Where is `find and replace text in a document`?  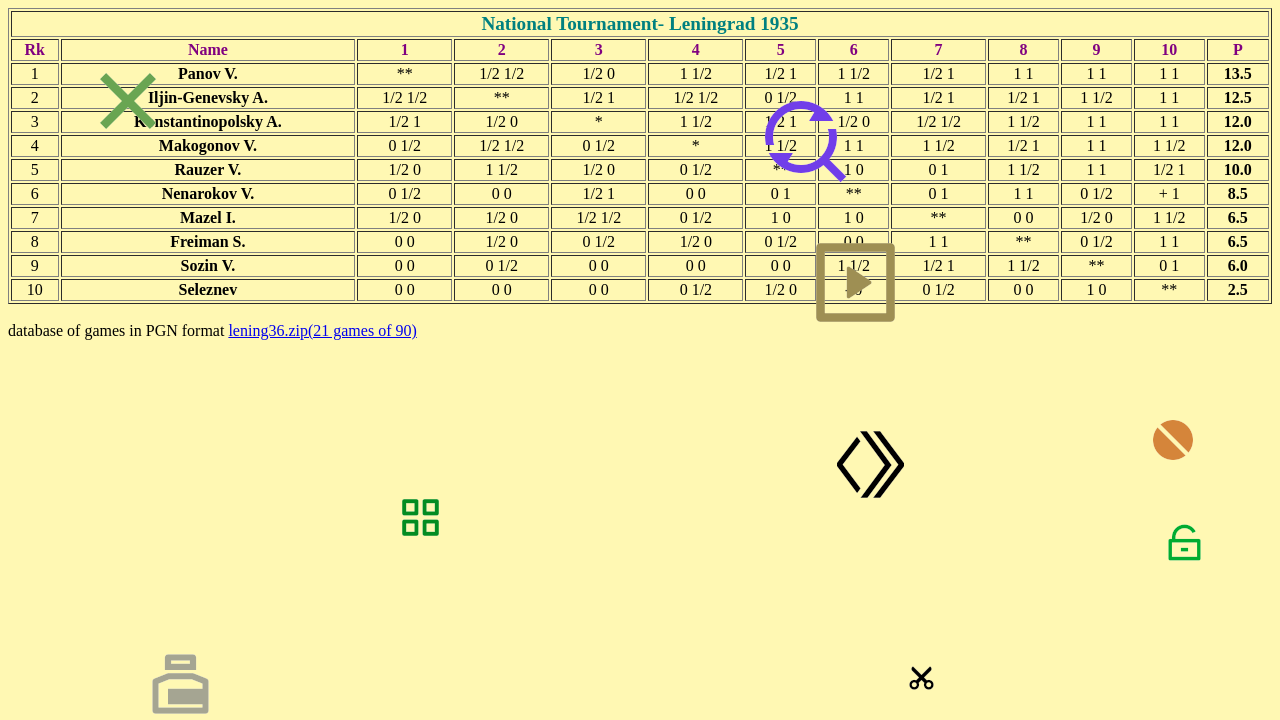
find and replace text in a document is located at coordinates (805, 141).